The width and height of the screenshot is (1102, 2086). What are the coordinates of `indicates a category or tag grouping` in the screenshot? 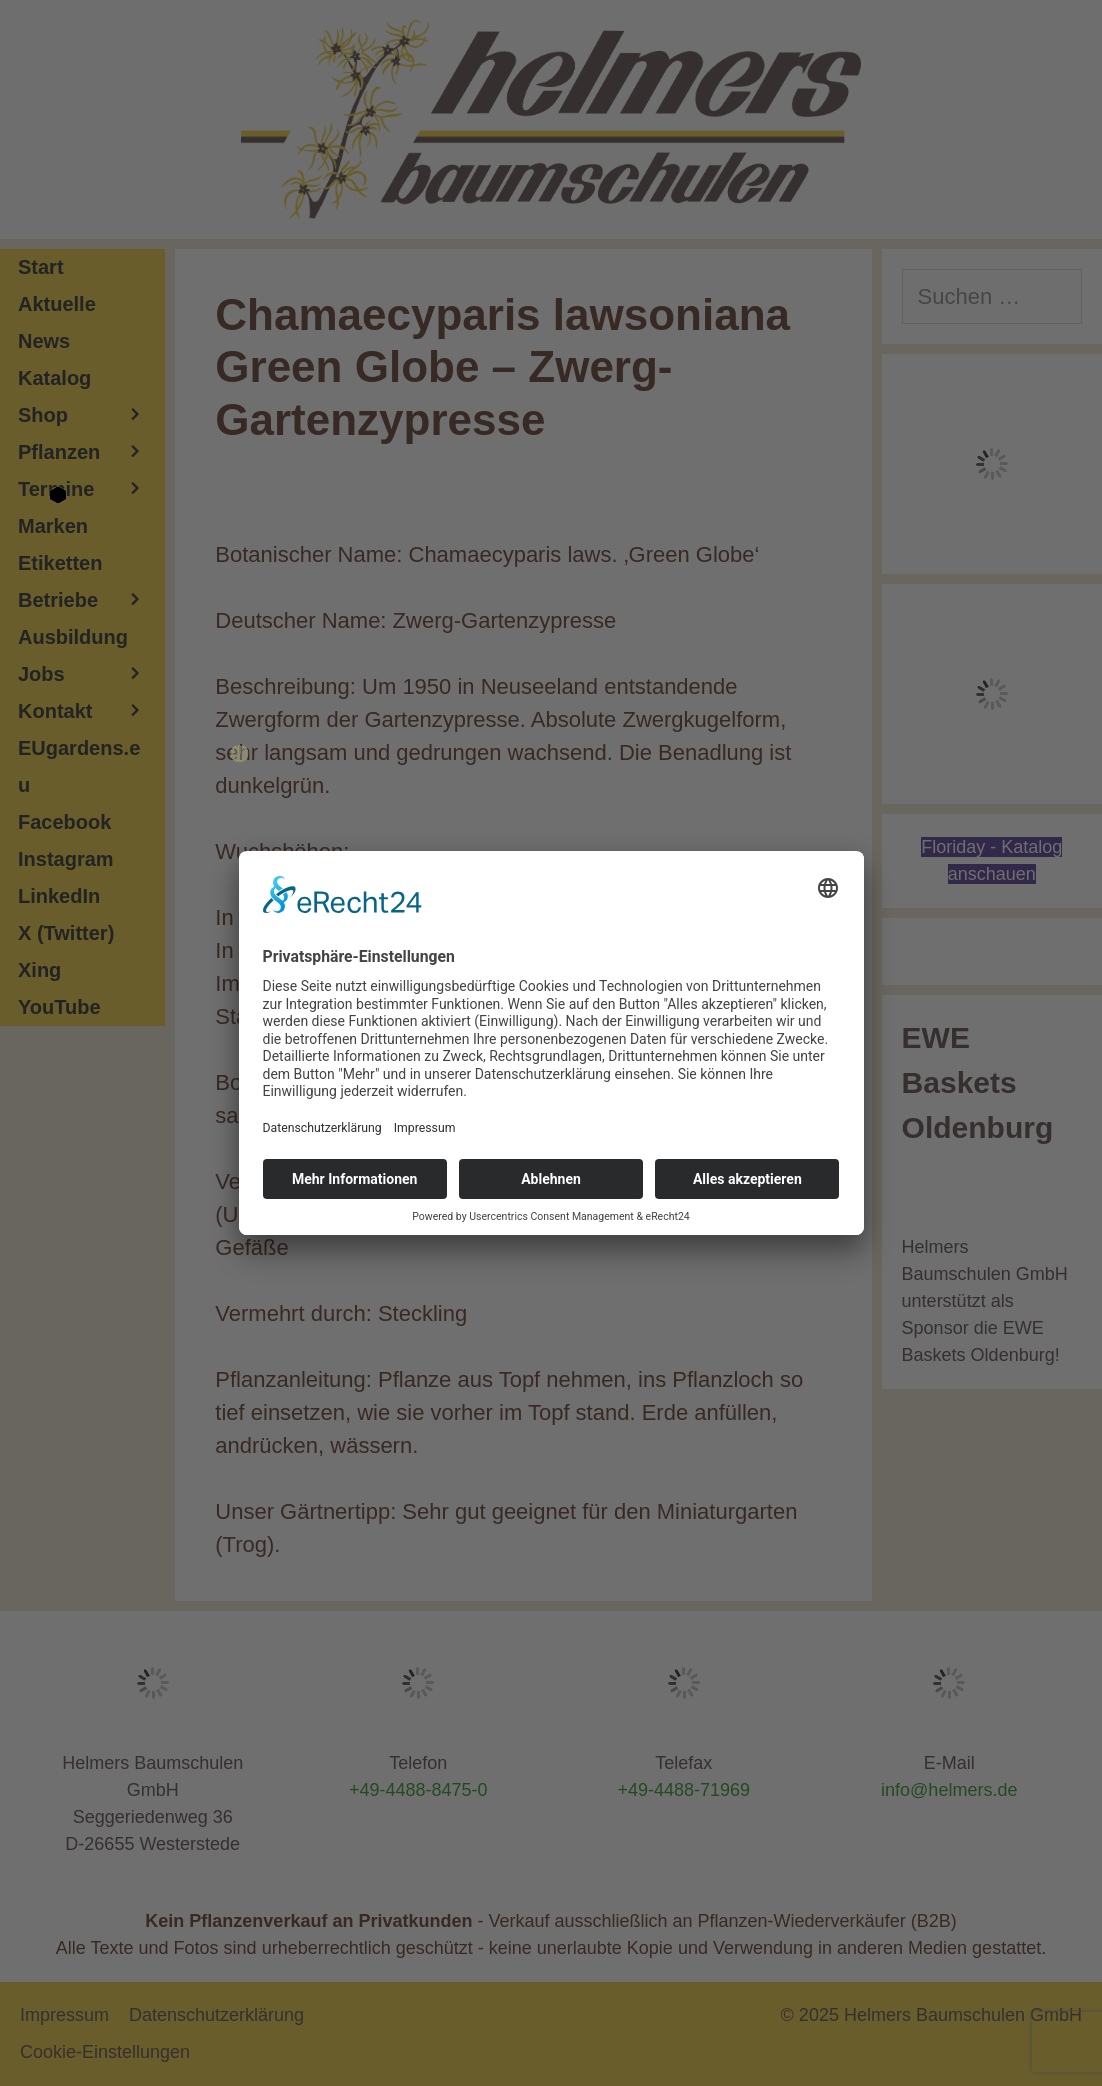 It's located at (58, 495).